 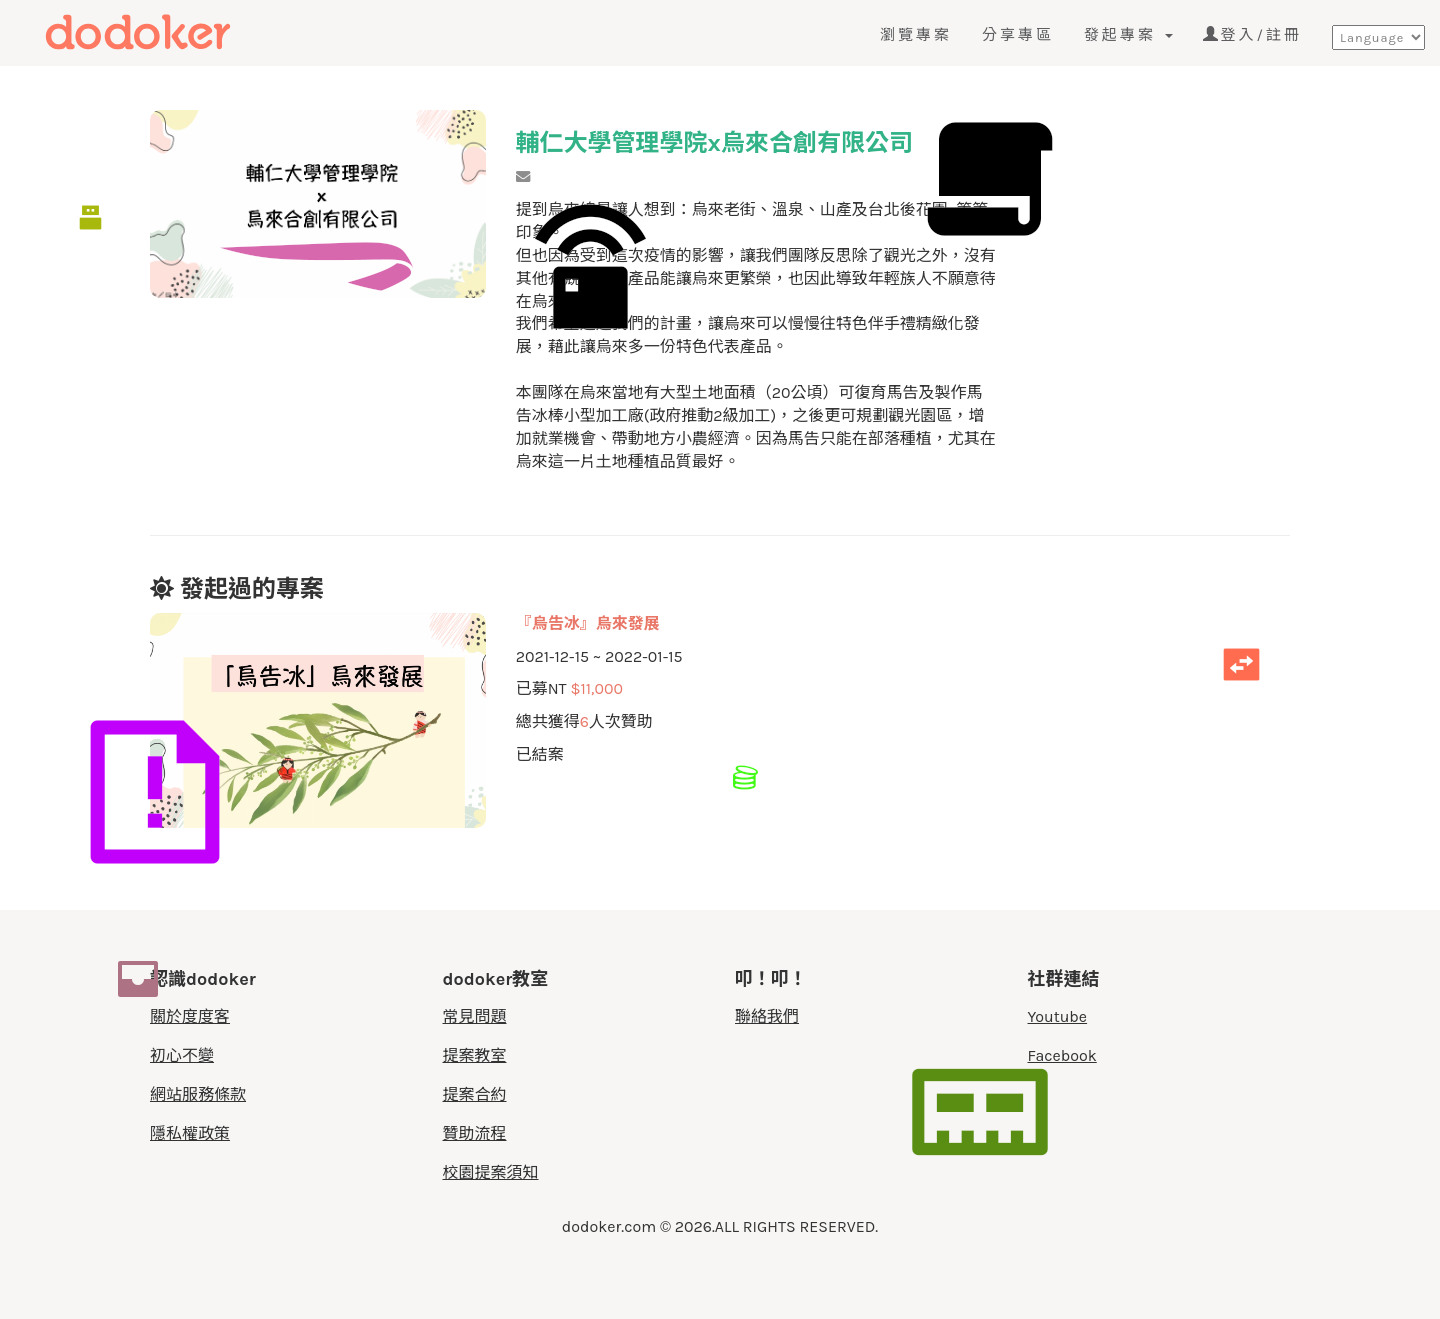 What do you see at coordinates (90, 217) in the screenshot?
I see `access USB flash drive contents` at bounding box center [90, 217].